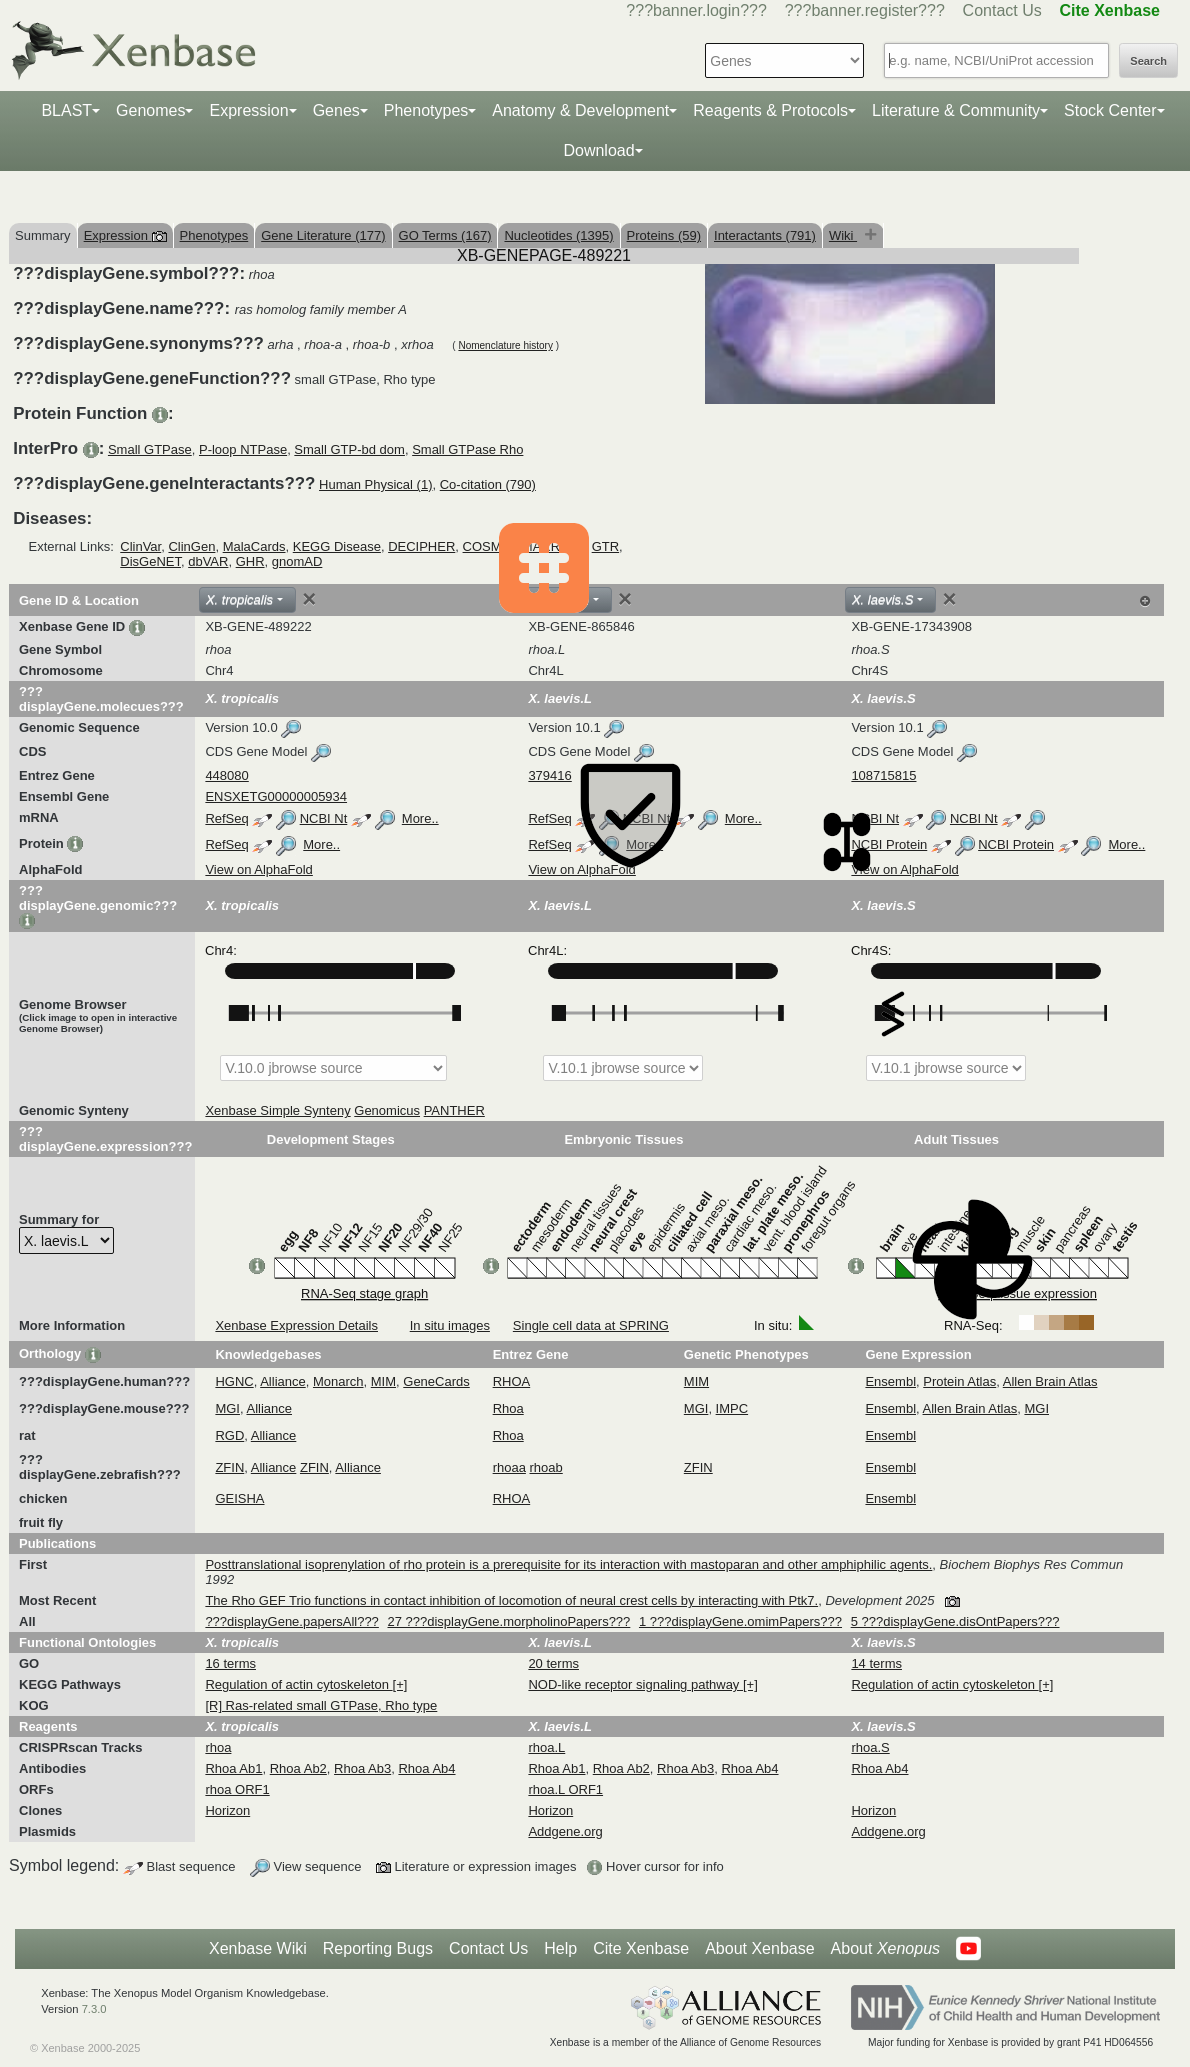  What do you see at coordinates (893, 1014) in the screenshot?
I see `open stocktwits social trading platform` at bounding box center [893, 1014].